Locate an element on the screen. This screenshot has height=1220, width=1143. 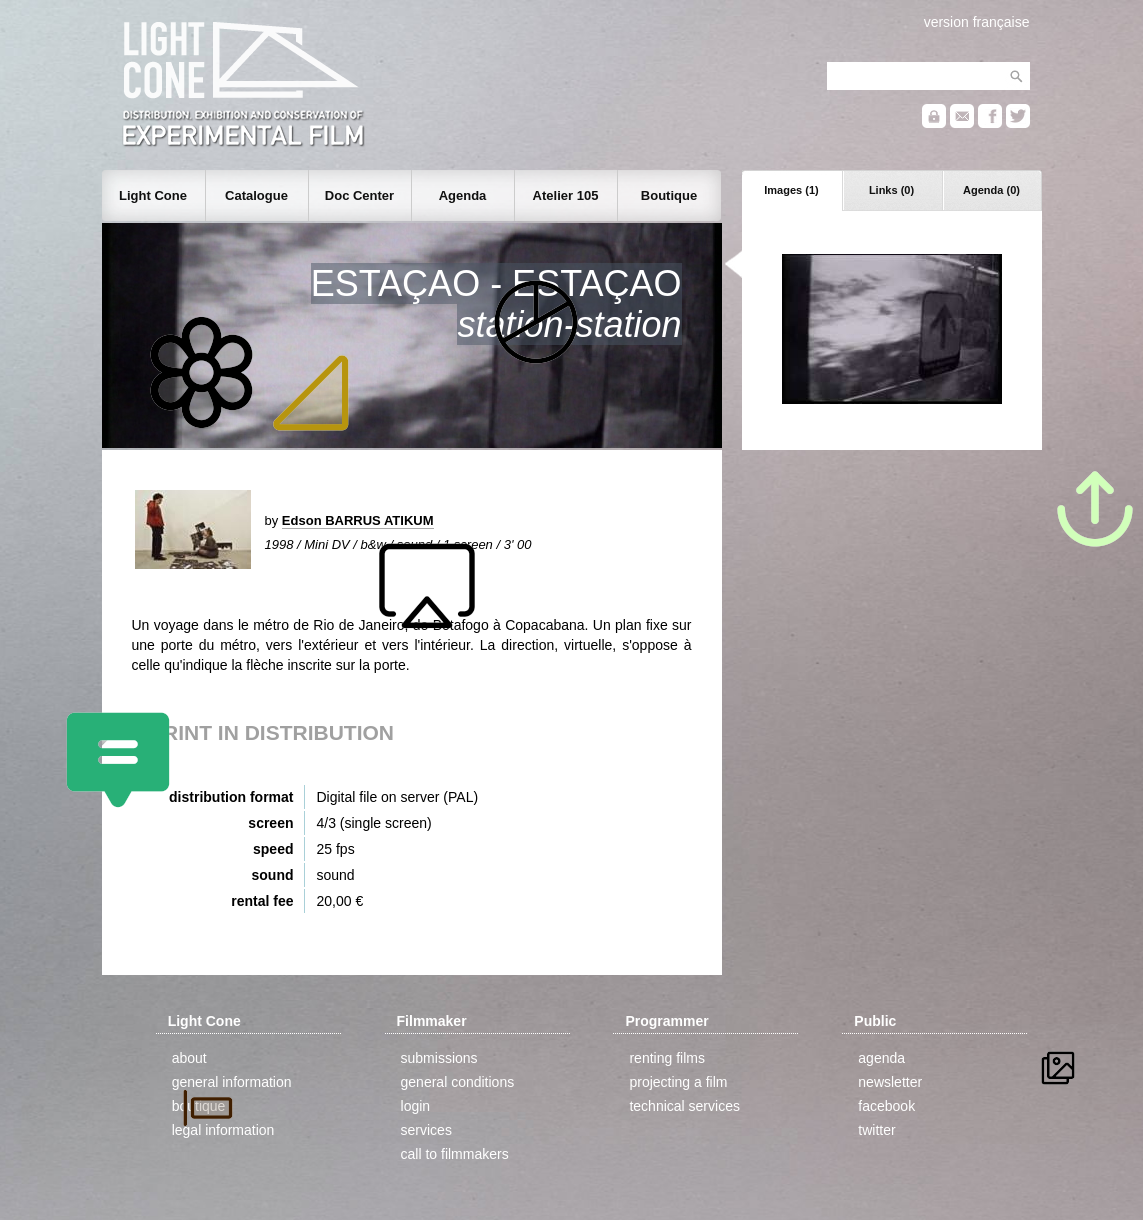
access garden or plant care features is located at coordinates (201, 372).